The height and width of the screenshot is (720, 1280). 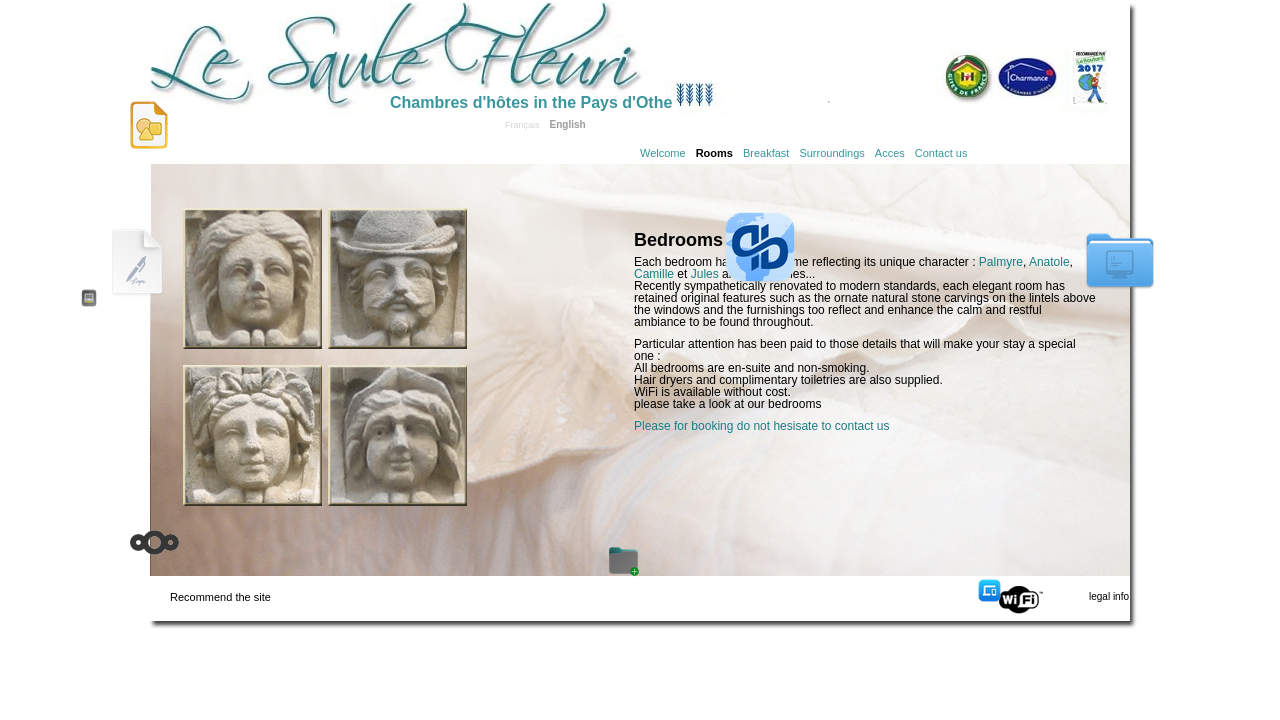 What do you see at coordinates (89, 298) in the screenshot?
I see `indicates a ROM file type` at bounding box center [89, 298].